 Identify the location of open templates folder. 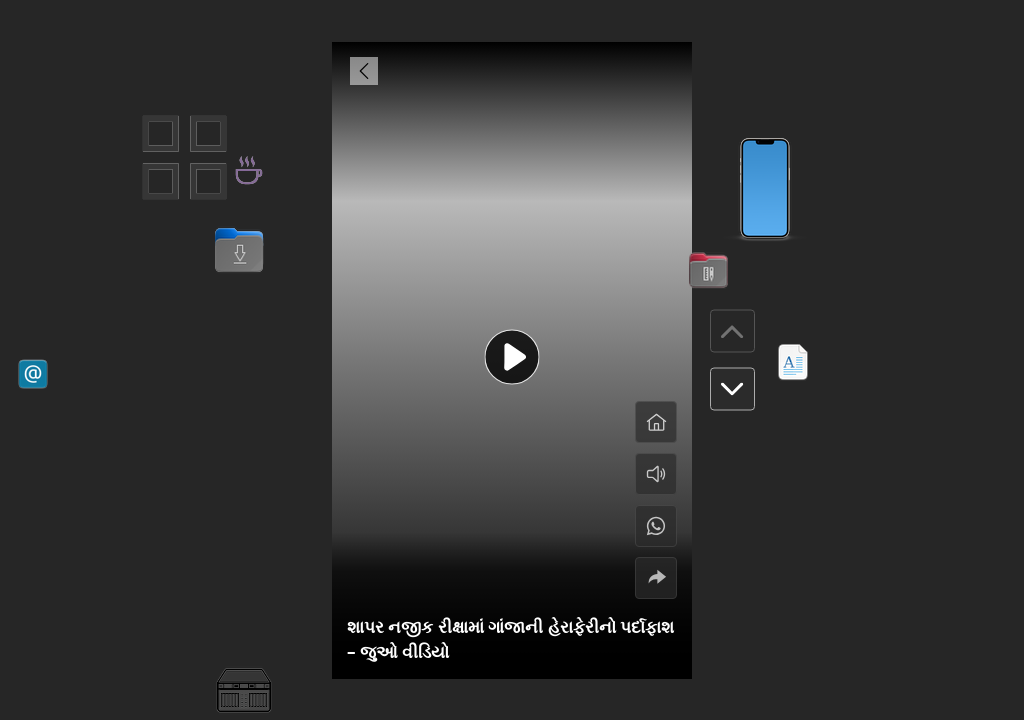
(708, 269).